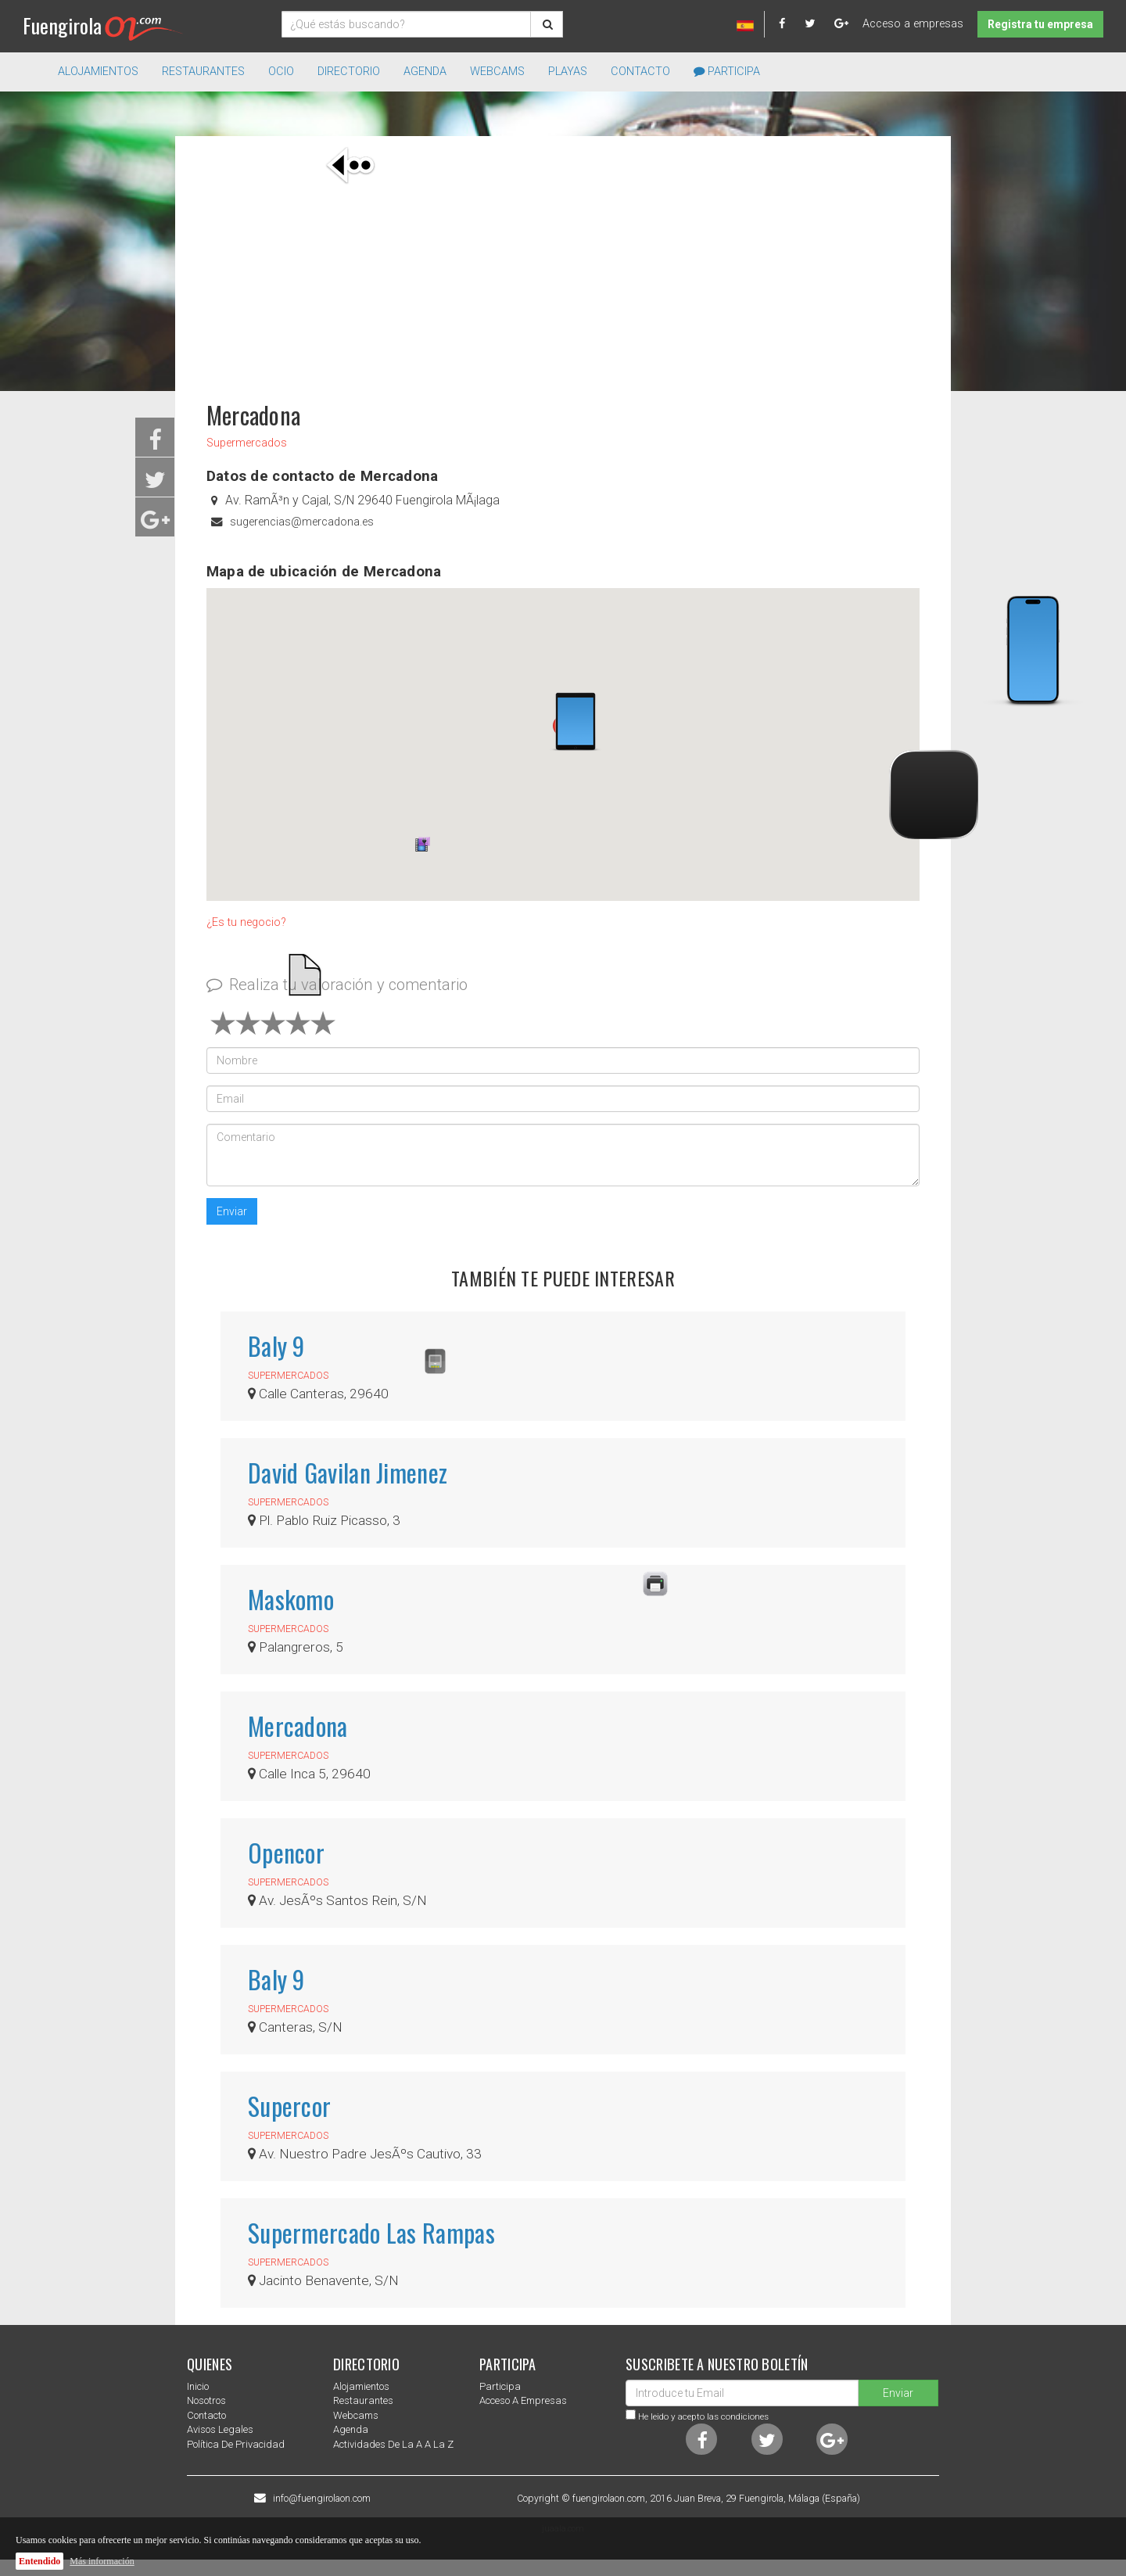 The image size is (1126, 2576). What do you see at coordinates (353, 167) in the screenshot?
I see `go back to previous screen` at bounding box center [353, 167].